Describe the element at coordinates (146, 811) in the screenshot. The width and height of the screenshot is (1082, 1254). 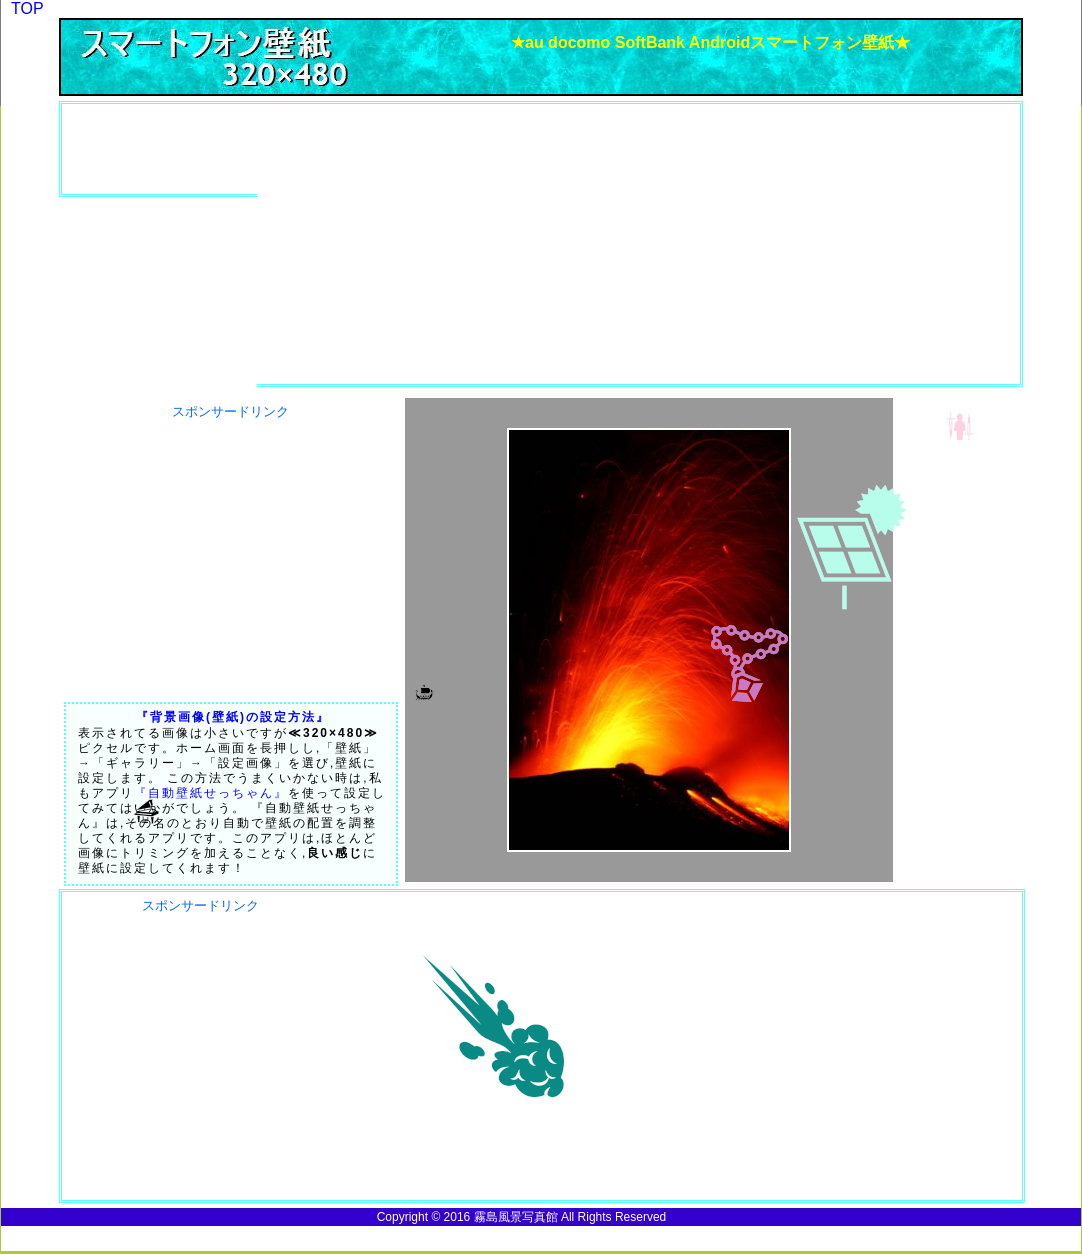
I see `access piano or keyboard instrument sounds` at that location.